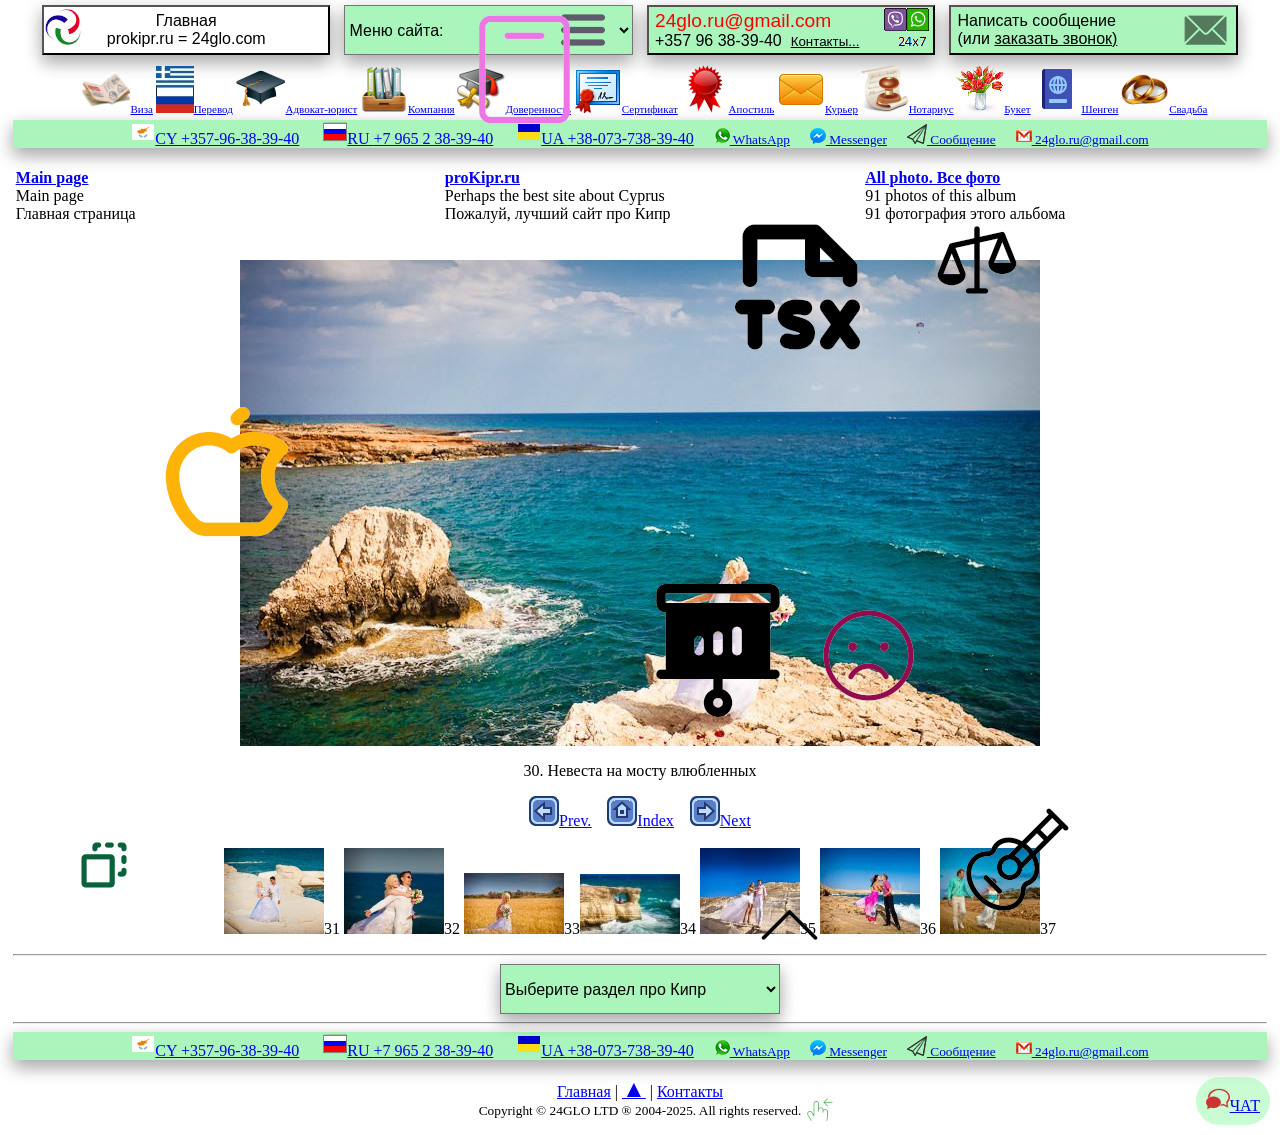 This screenshot has width=1280, height=1135. Describe the element at coordinates (231, 479) in the screenshot. I see `apple company logo or branding` at that location.